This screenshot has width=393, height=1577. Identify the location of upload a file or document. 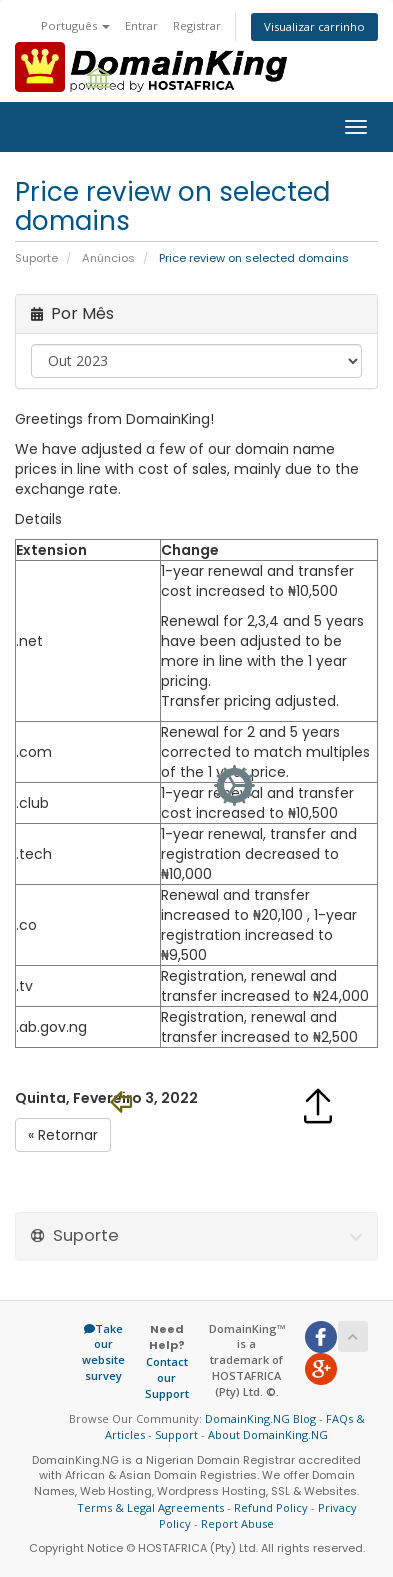
(318, 1106).